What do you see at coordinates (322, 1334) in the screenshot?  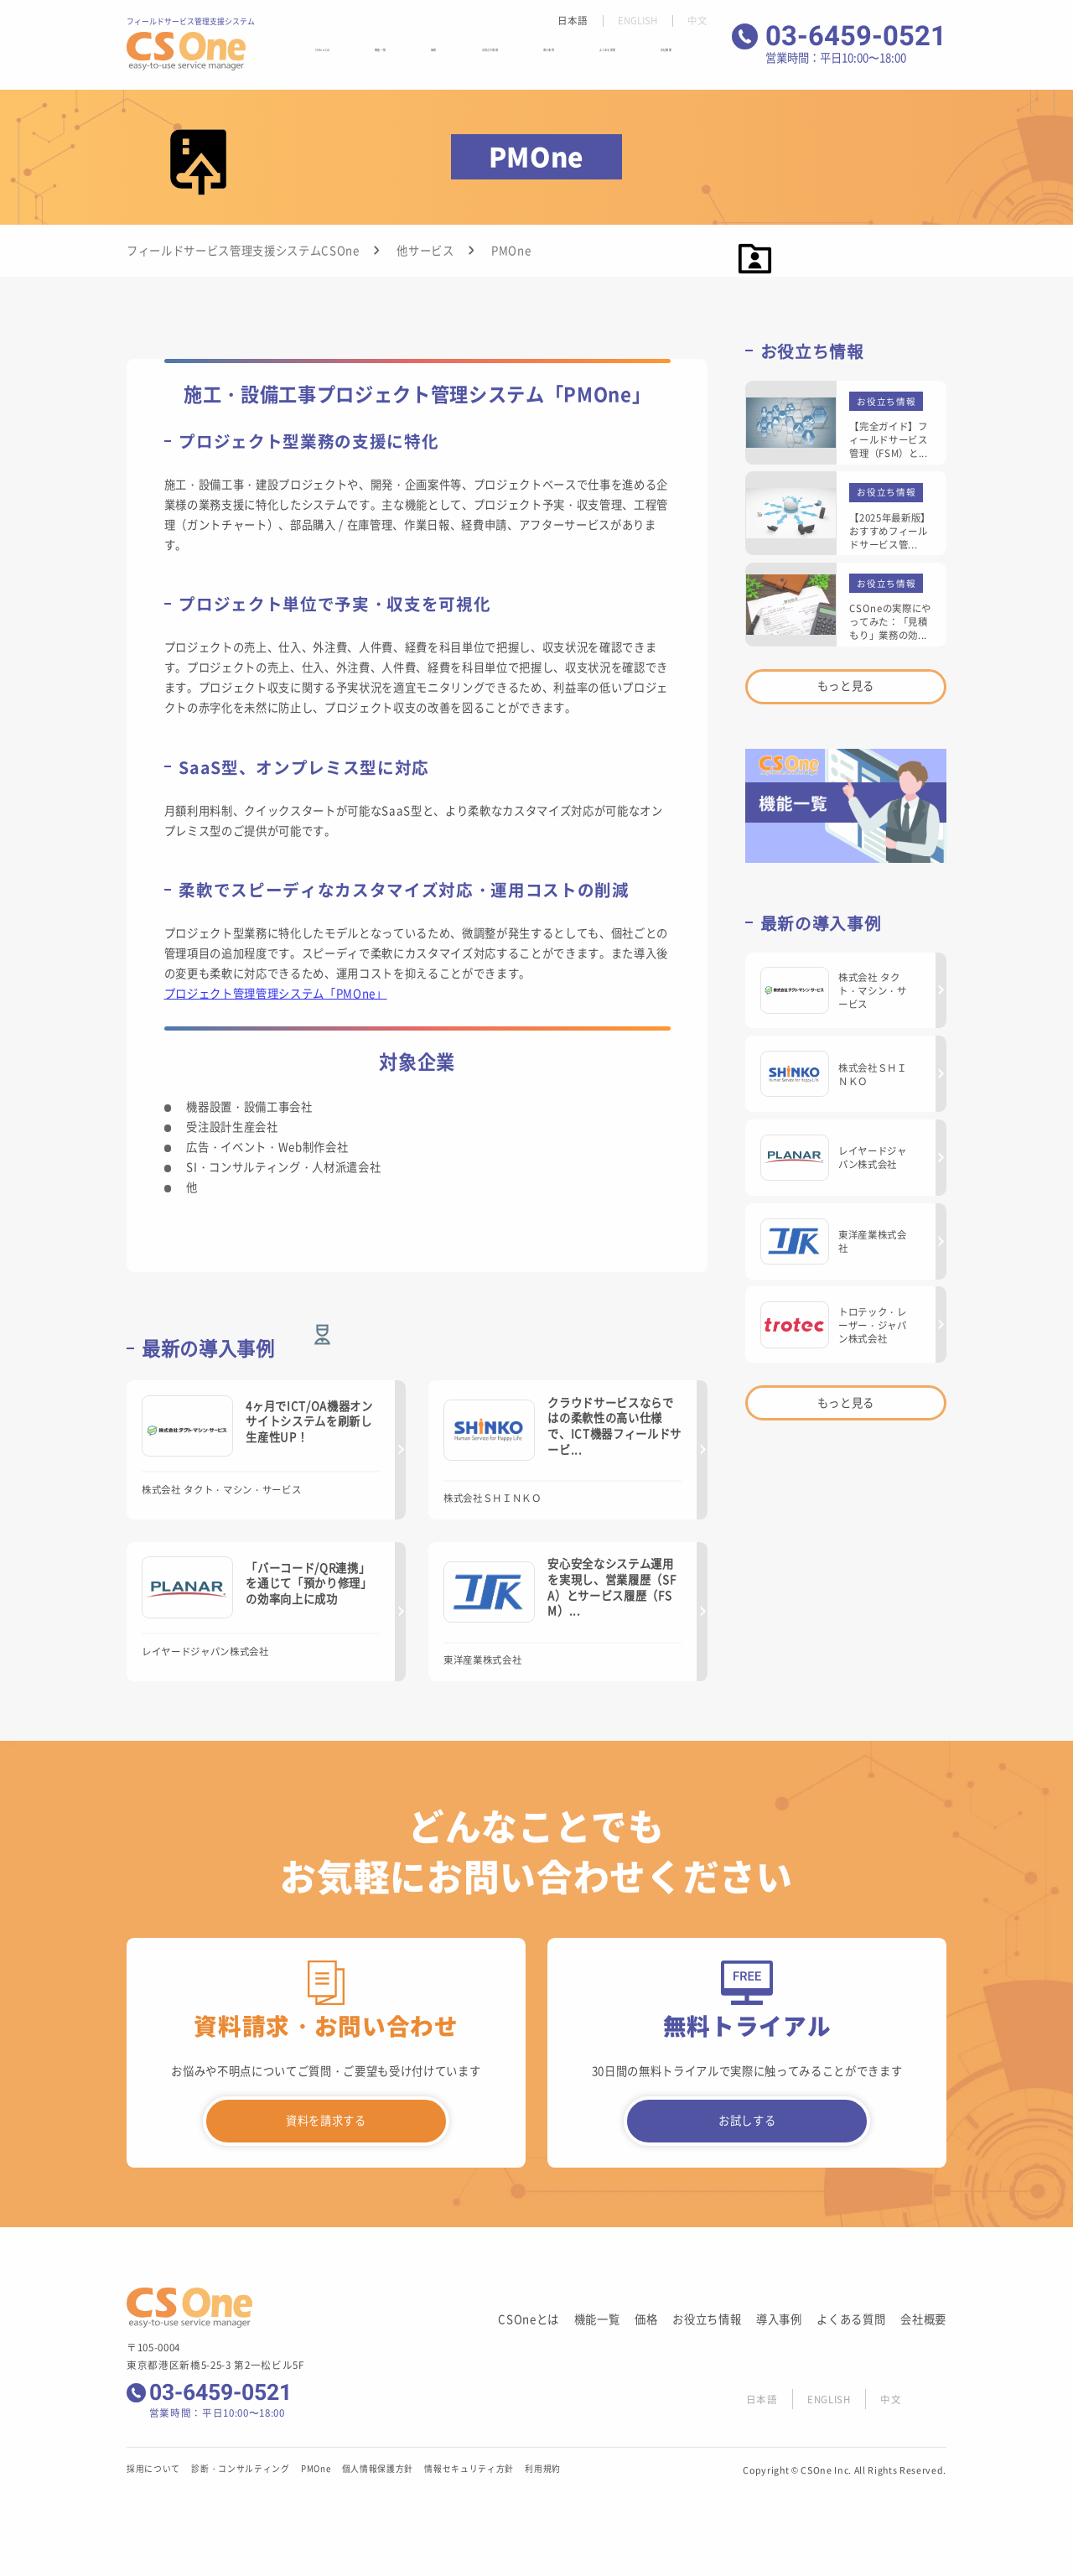 I see `access nursing or medical staff information` at bounding box center [322, 1334].